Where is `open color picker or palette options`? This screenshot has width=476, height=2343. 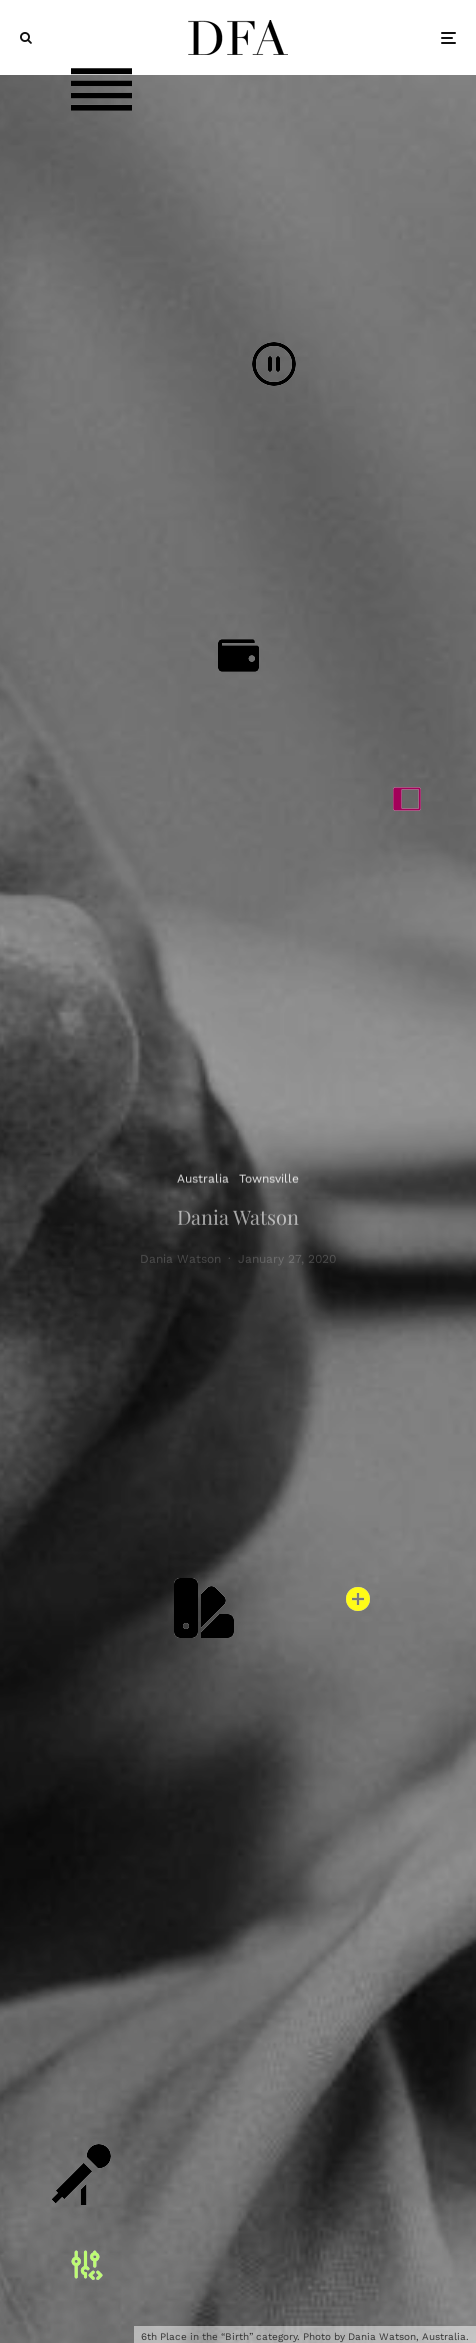 open color picker or palette options is located at coordinates (204, 1608).